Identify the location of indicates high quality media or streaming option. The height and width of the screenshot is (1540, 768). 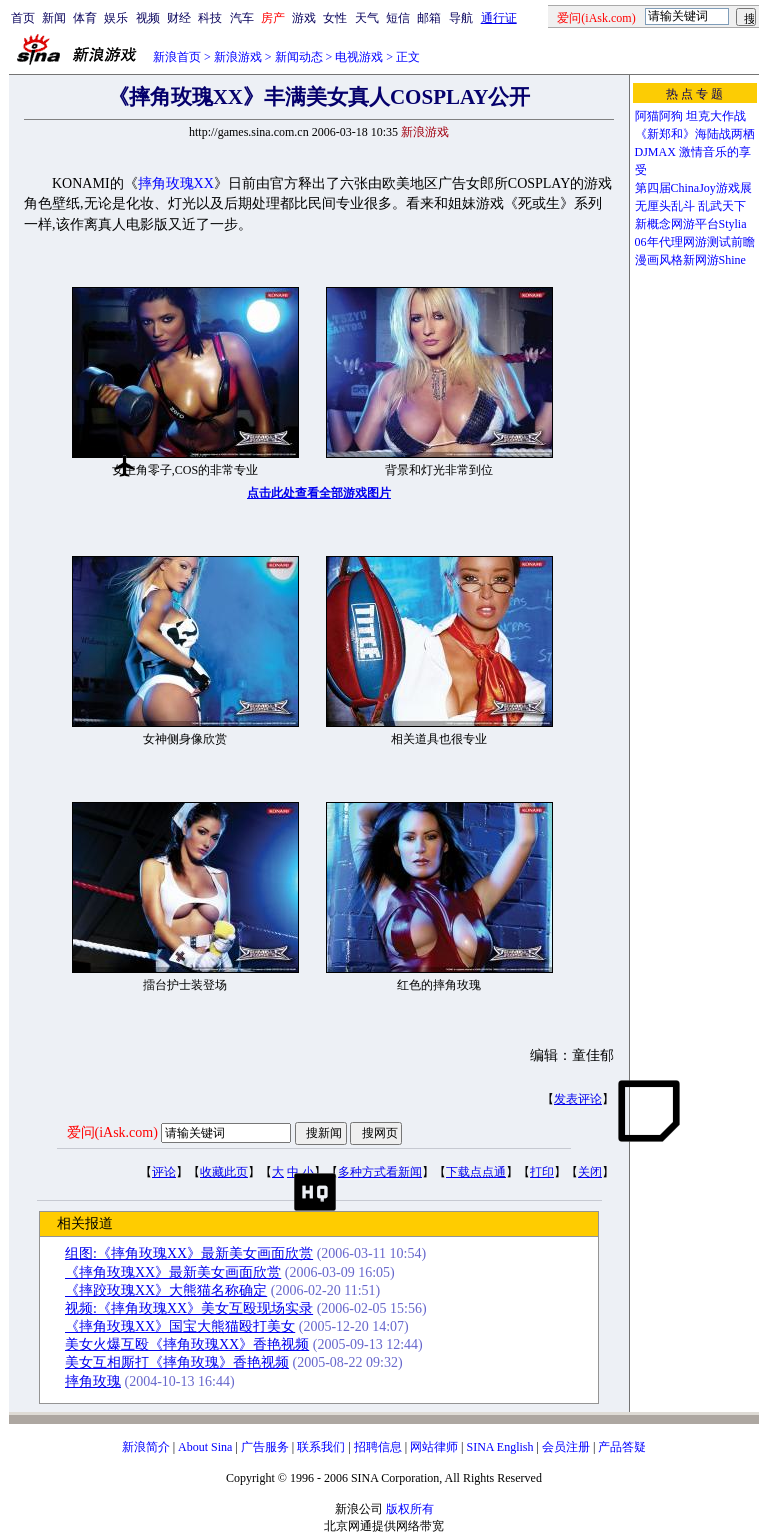
(315, 1192).